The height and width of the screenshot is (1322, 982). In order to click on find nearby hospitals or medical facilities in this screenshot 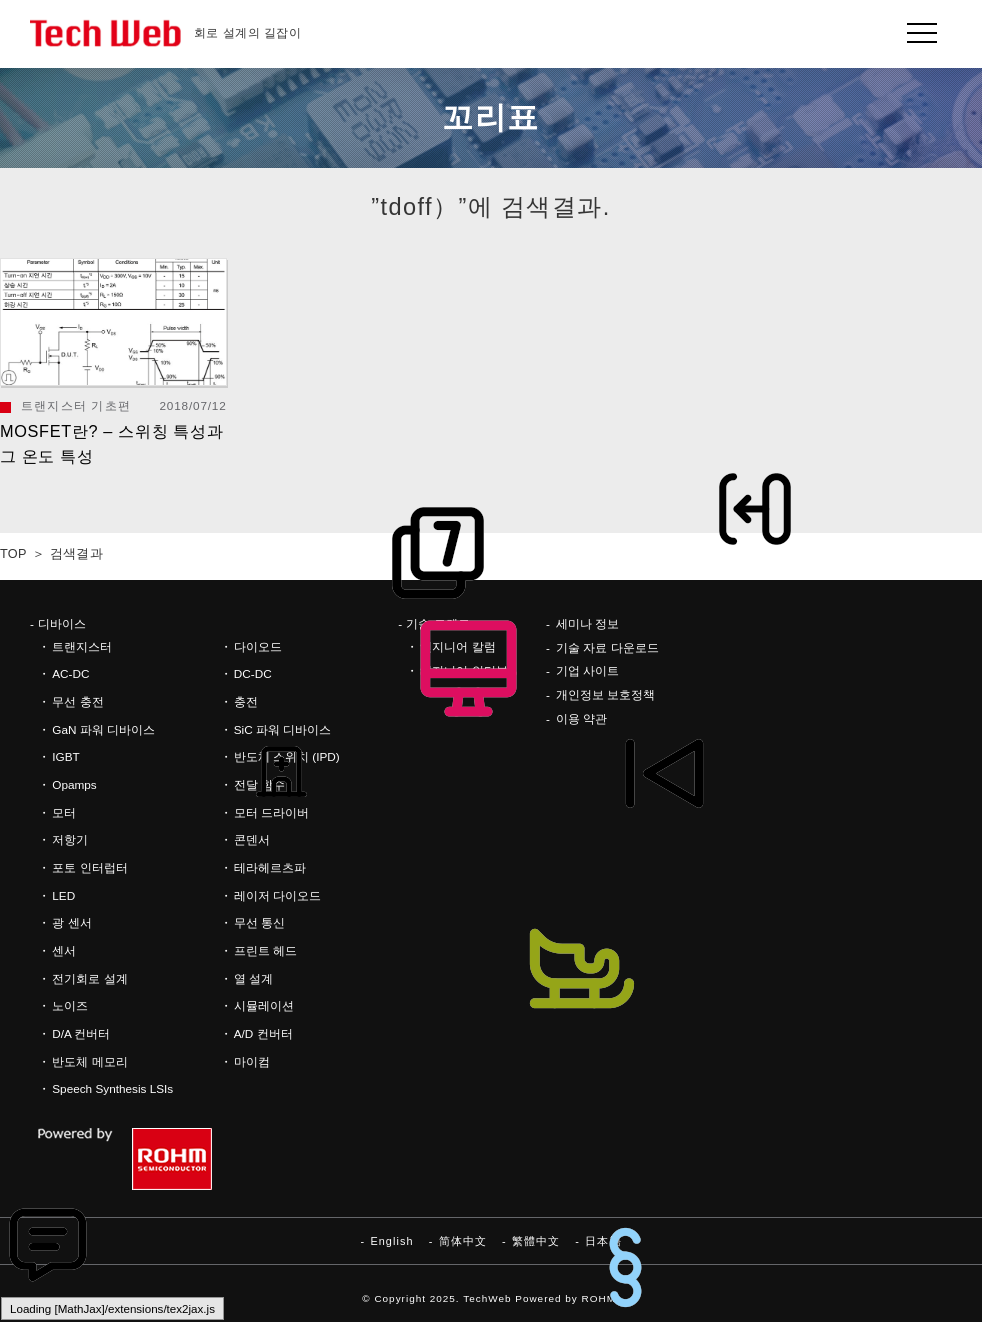, I will do `click(281, 771)`.